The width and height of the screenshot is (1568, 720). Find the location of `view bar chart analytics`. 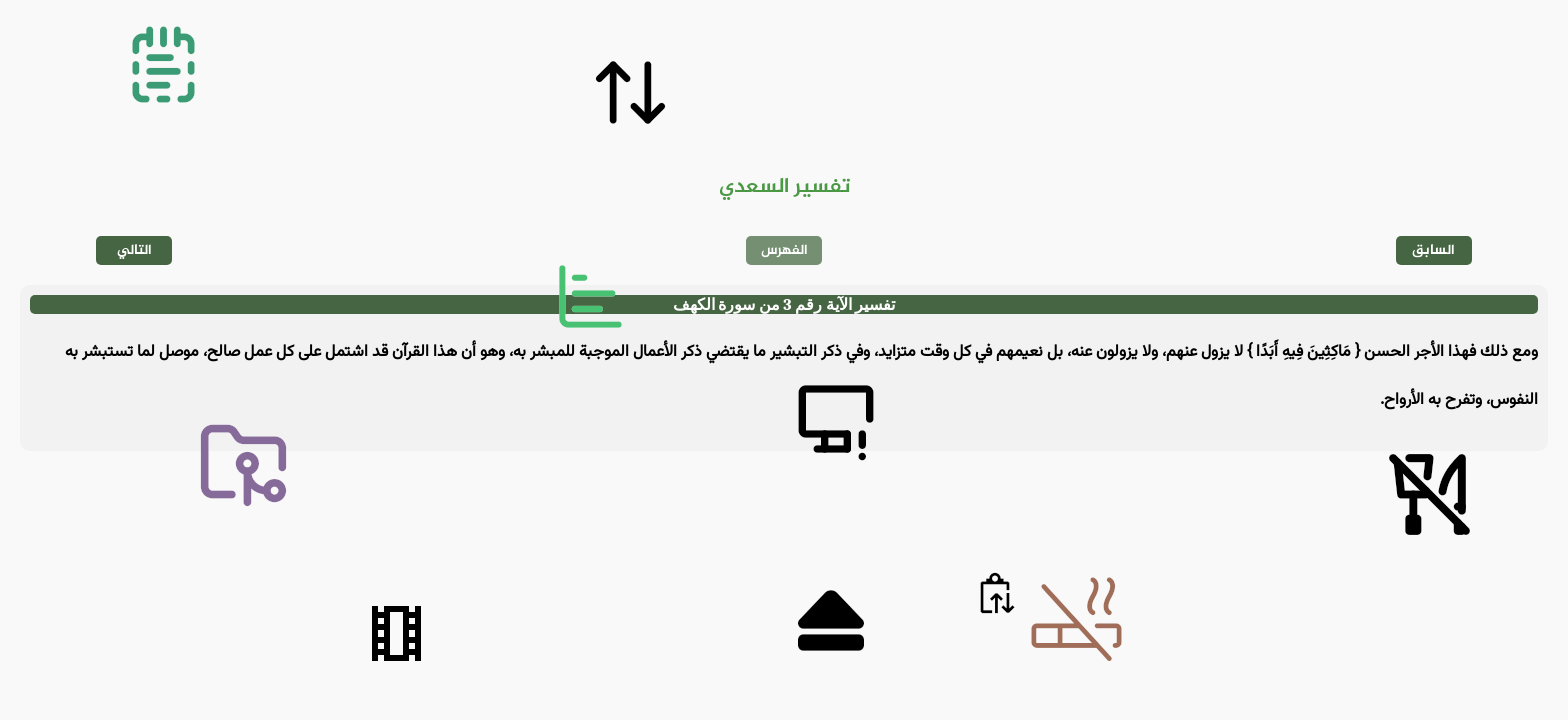

view bar chart analytics is located at coordinates (590, 296).